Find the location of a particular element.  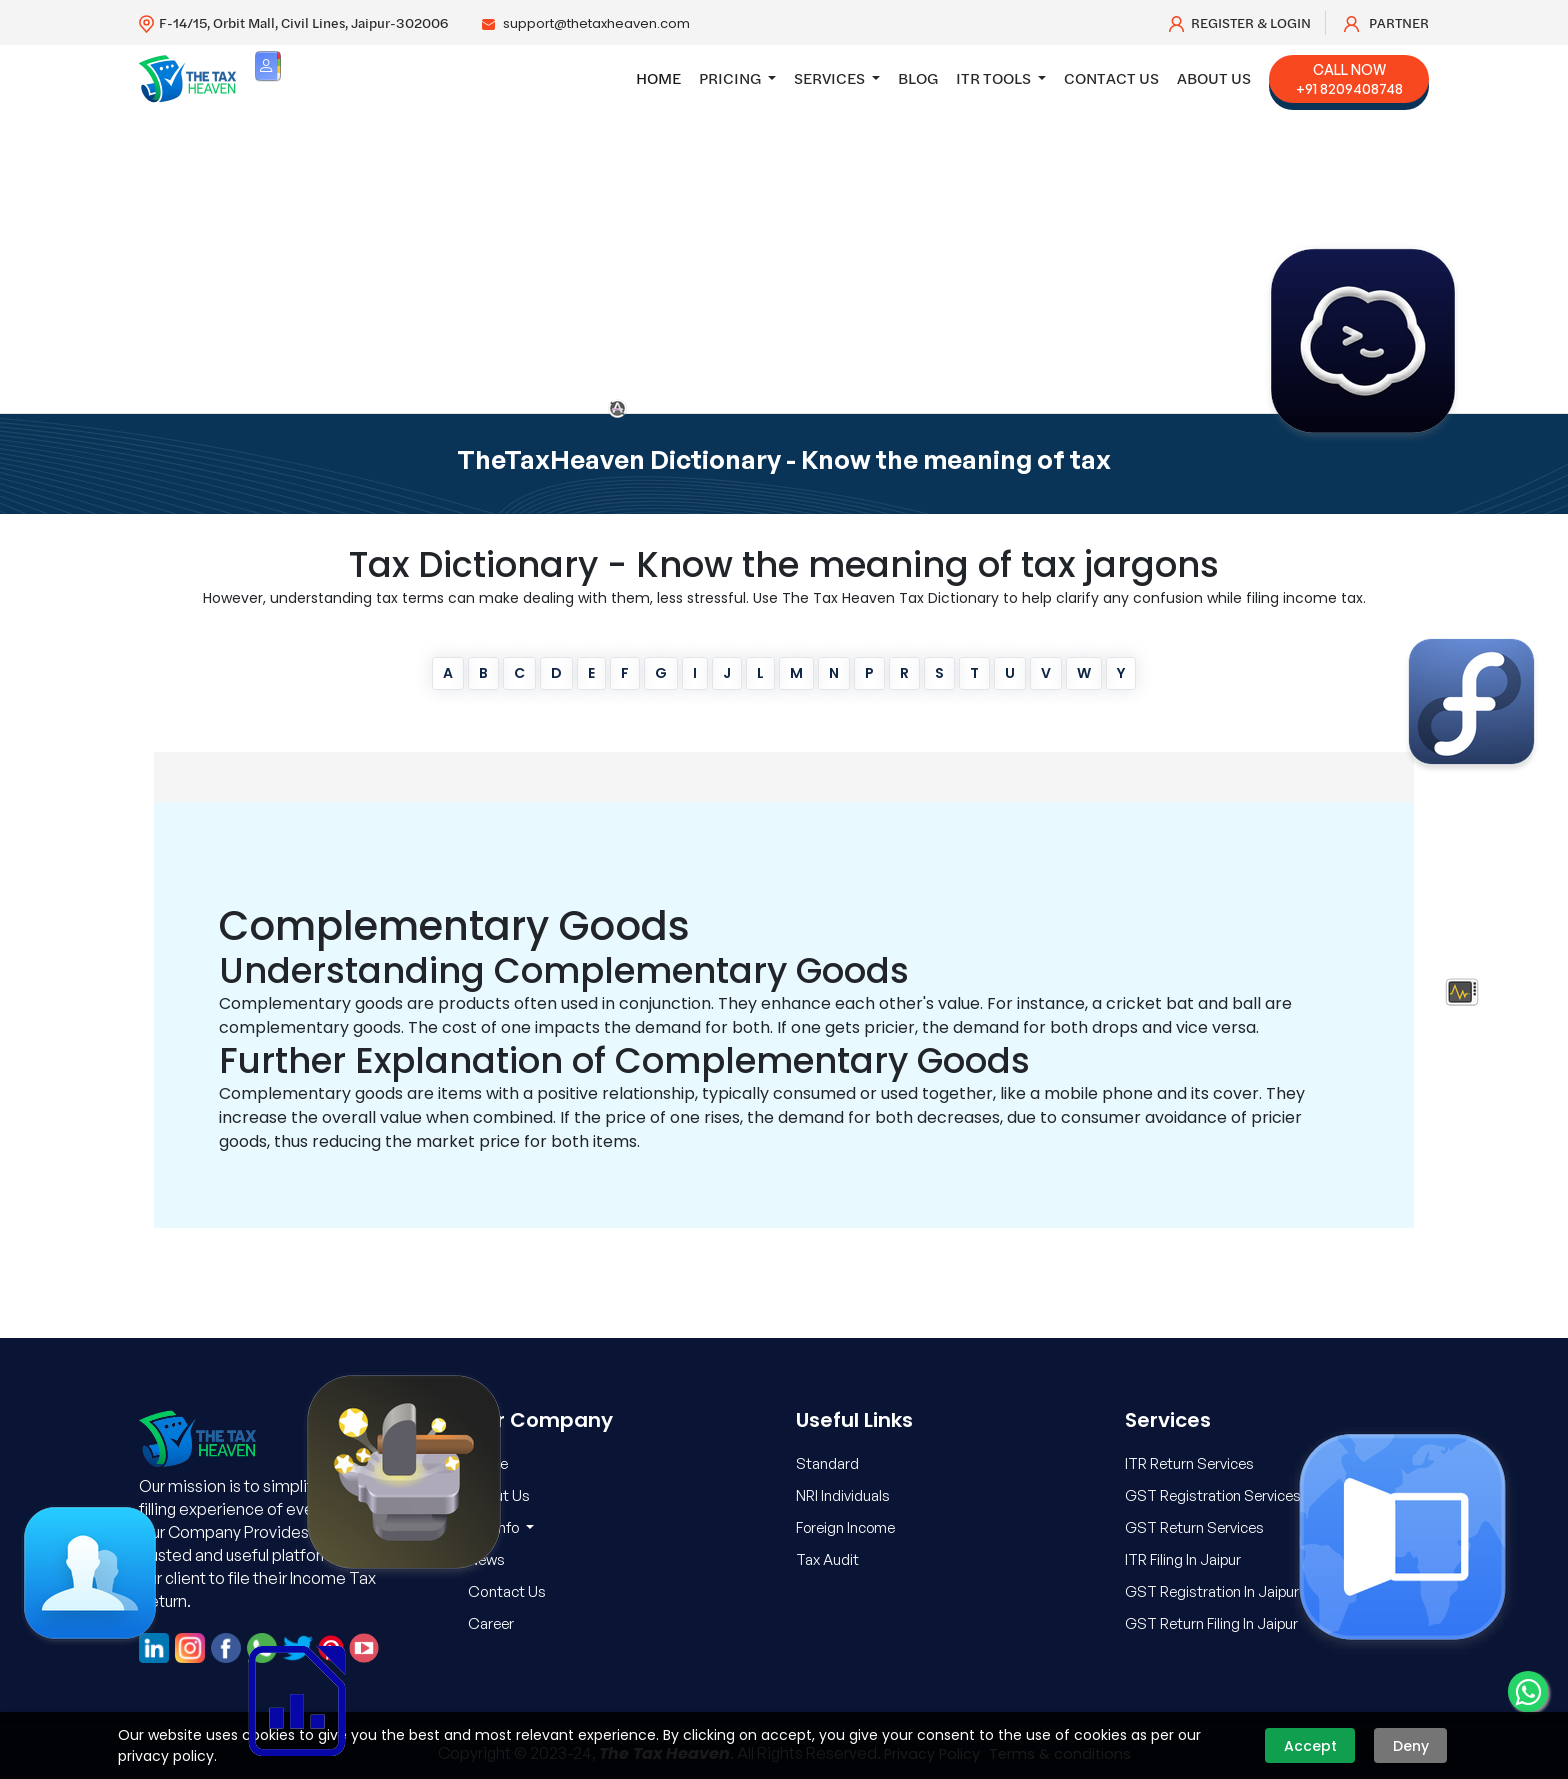

access contacts or user directory is located at coordinates (90, 1573).